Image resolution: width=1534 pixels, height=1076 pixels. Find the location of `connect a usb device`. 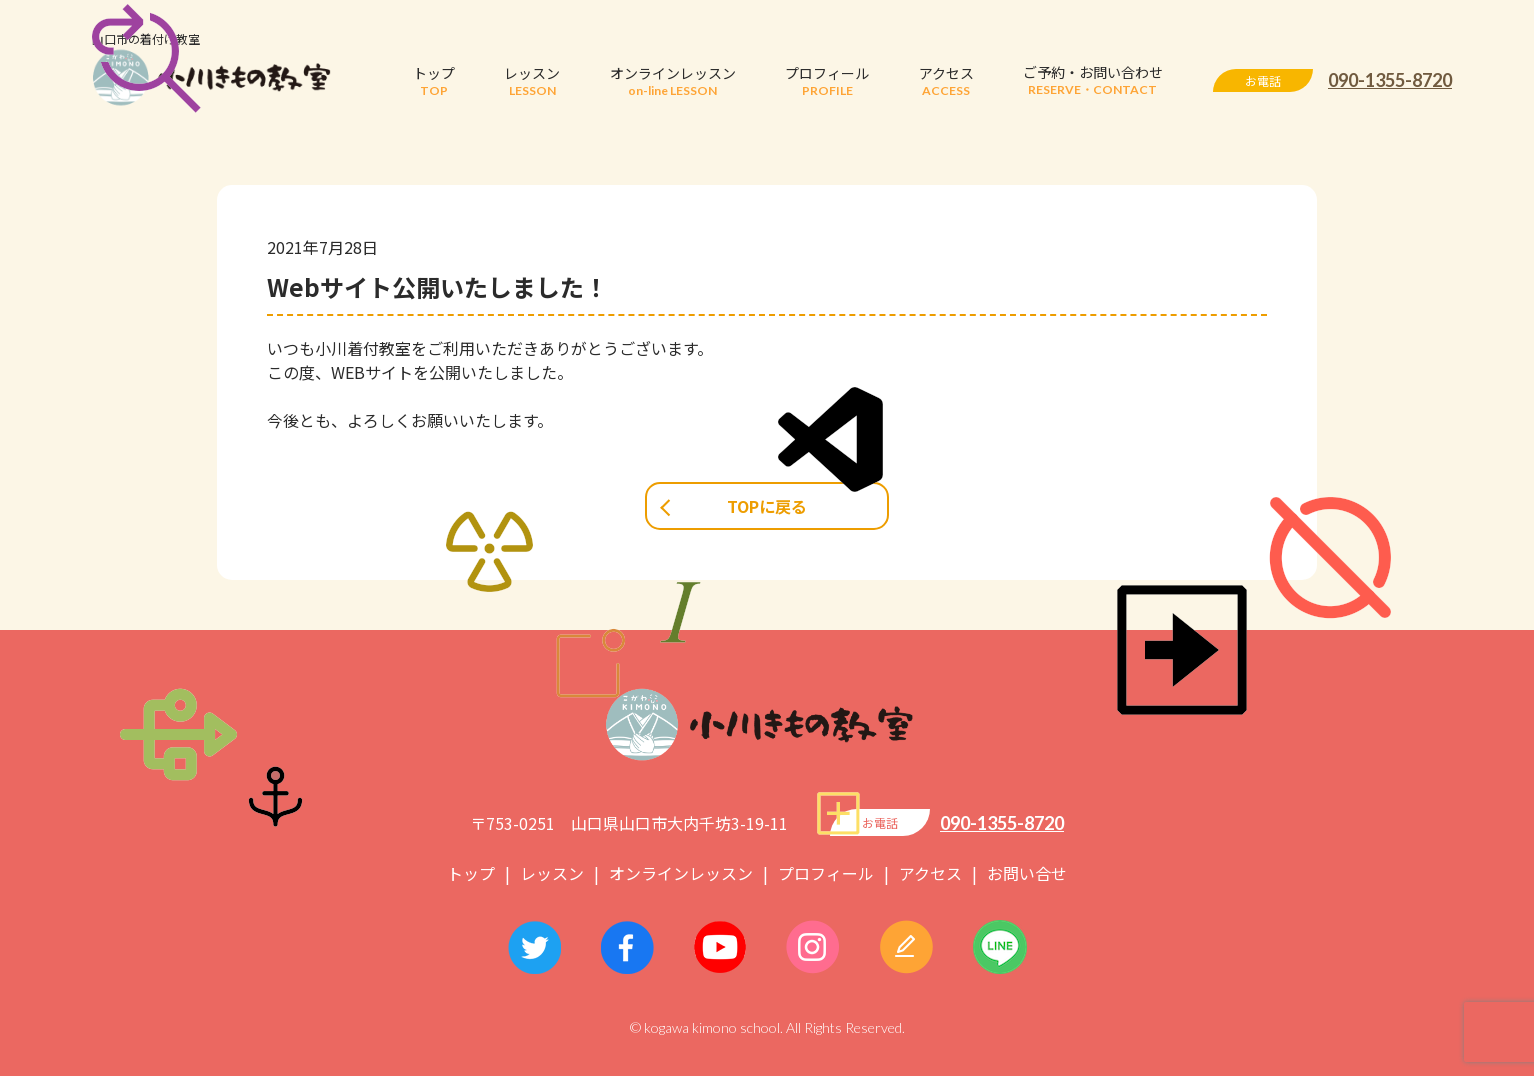

connect a usb device is located at coordinates (178, 734).